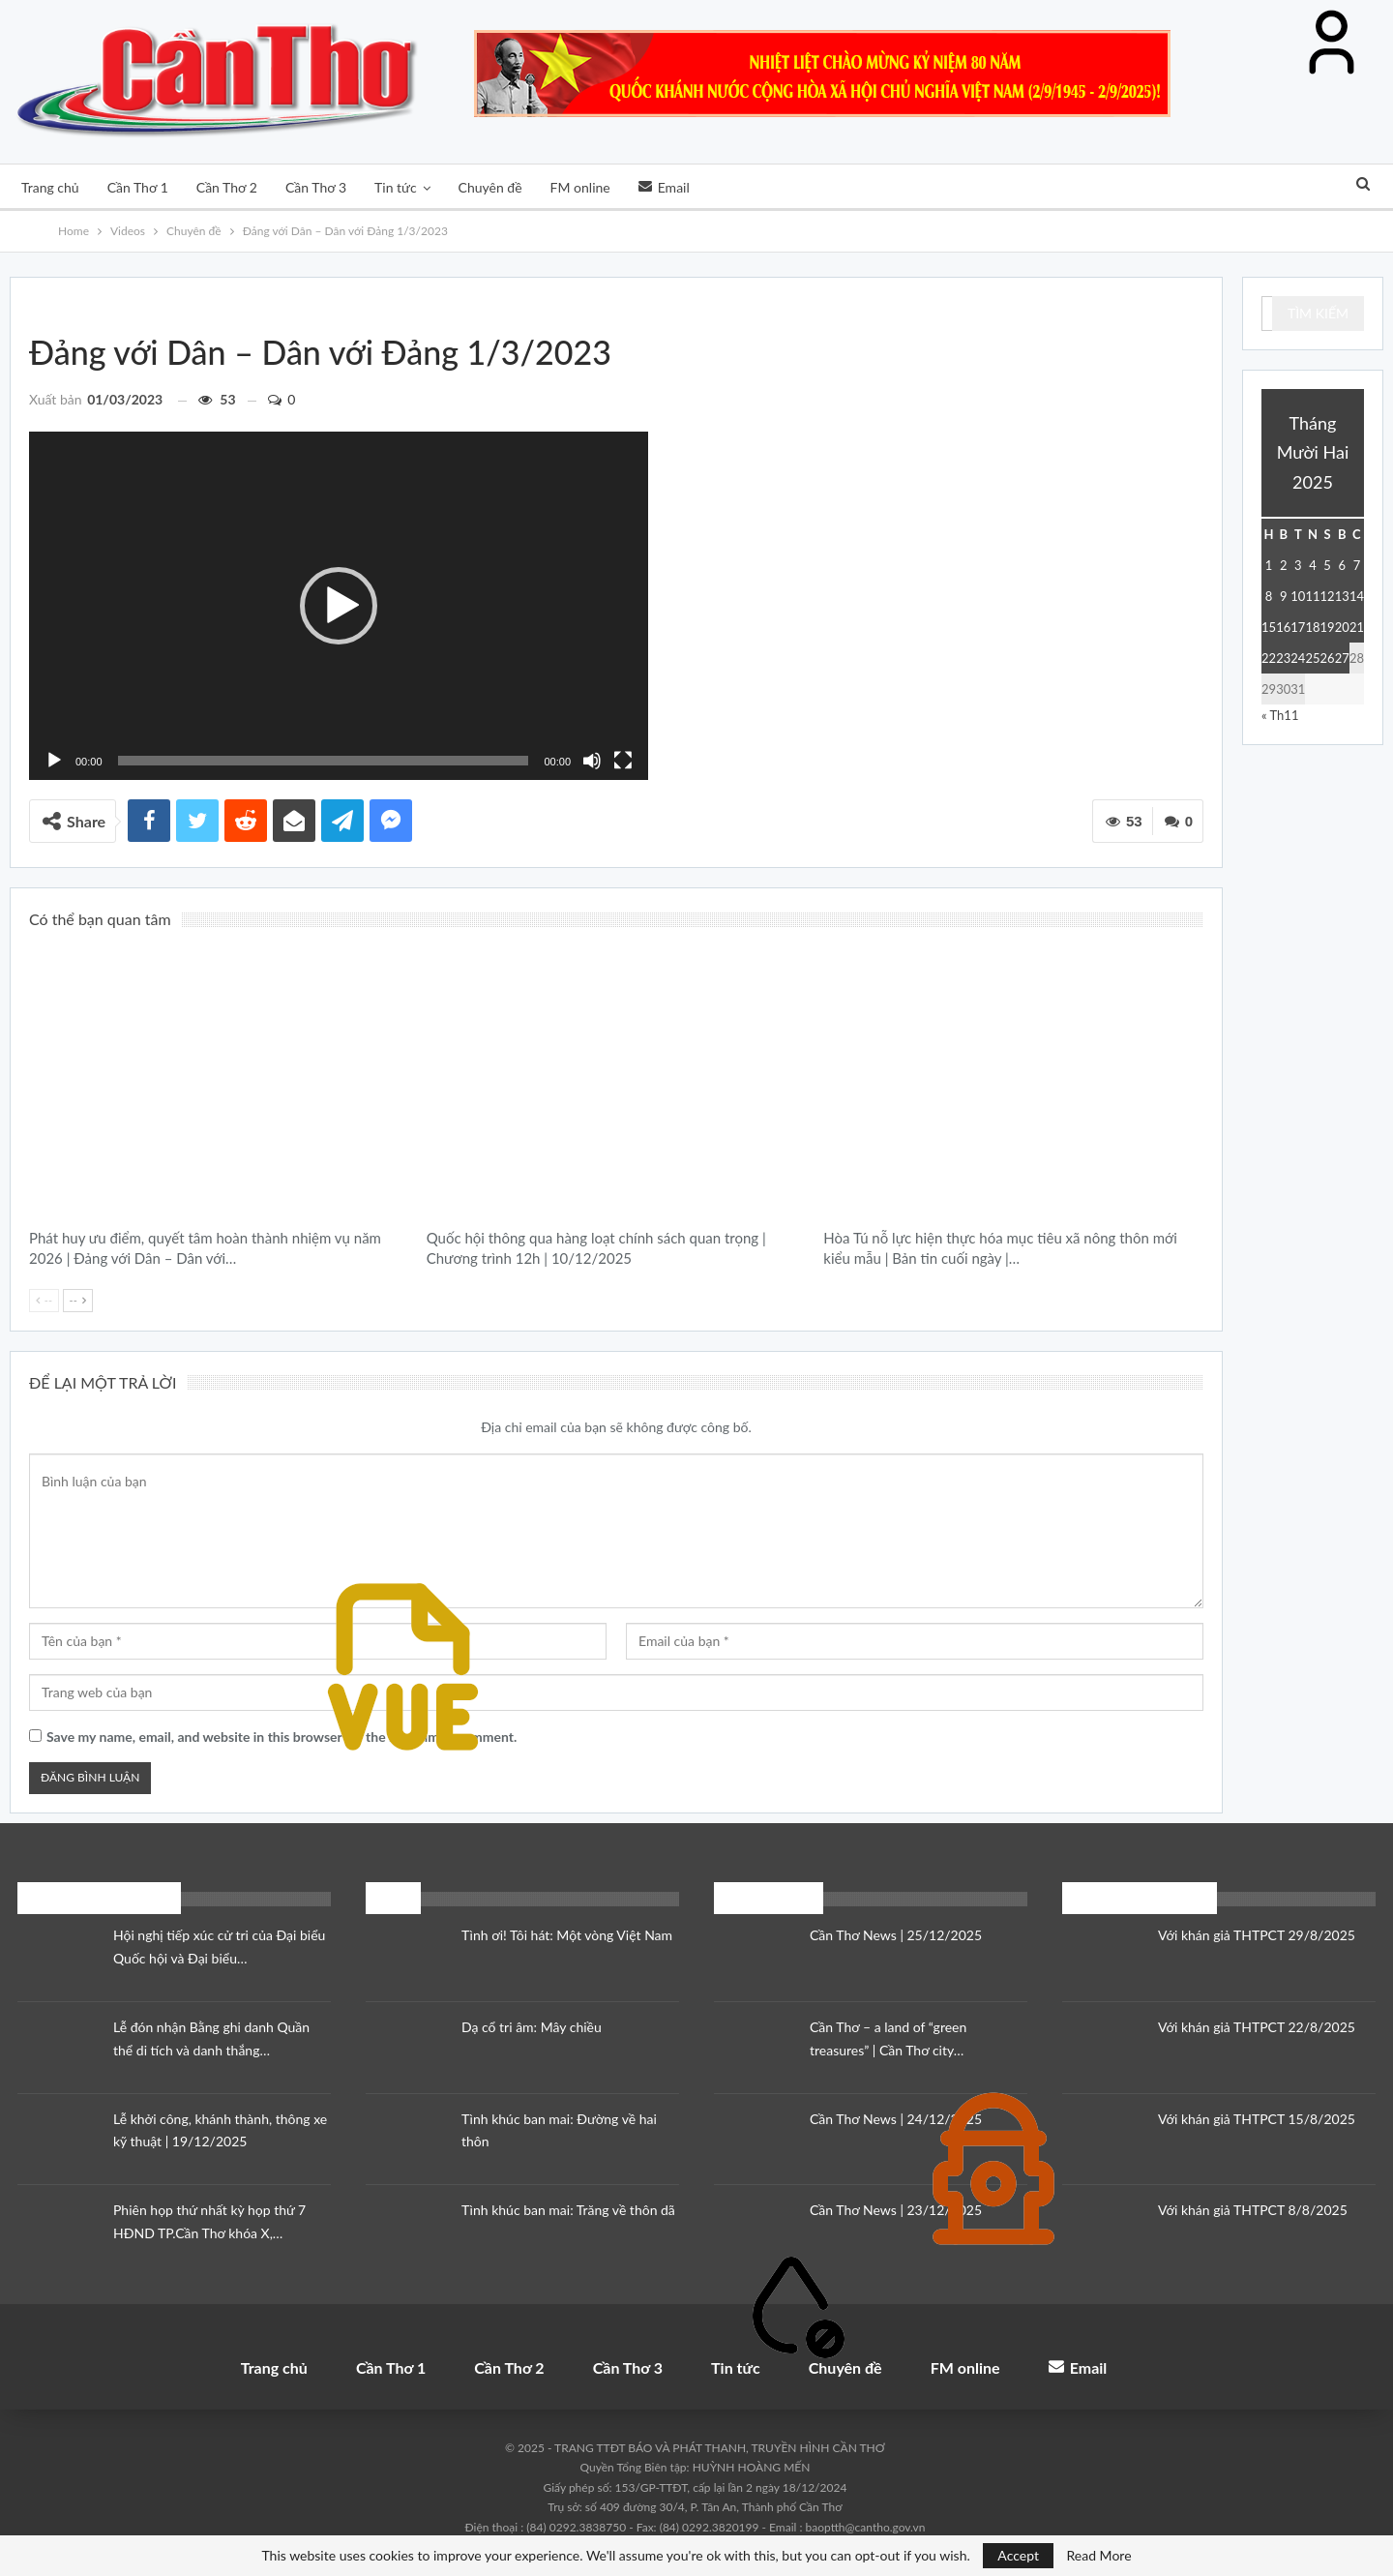 This screenshot has height=2576, width=1393. What do you see at coordinates (1331, 42) in the screenshot?
I see `view your profile` at bounding box center [1331, 42].